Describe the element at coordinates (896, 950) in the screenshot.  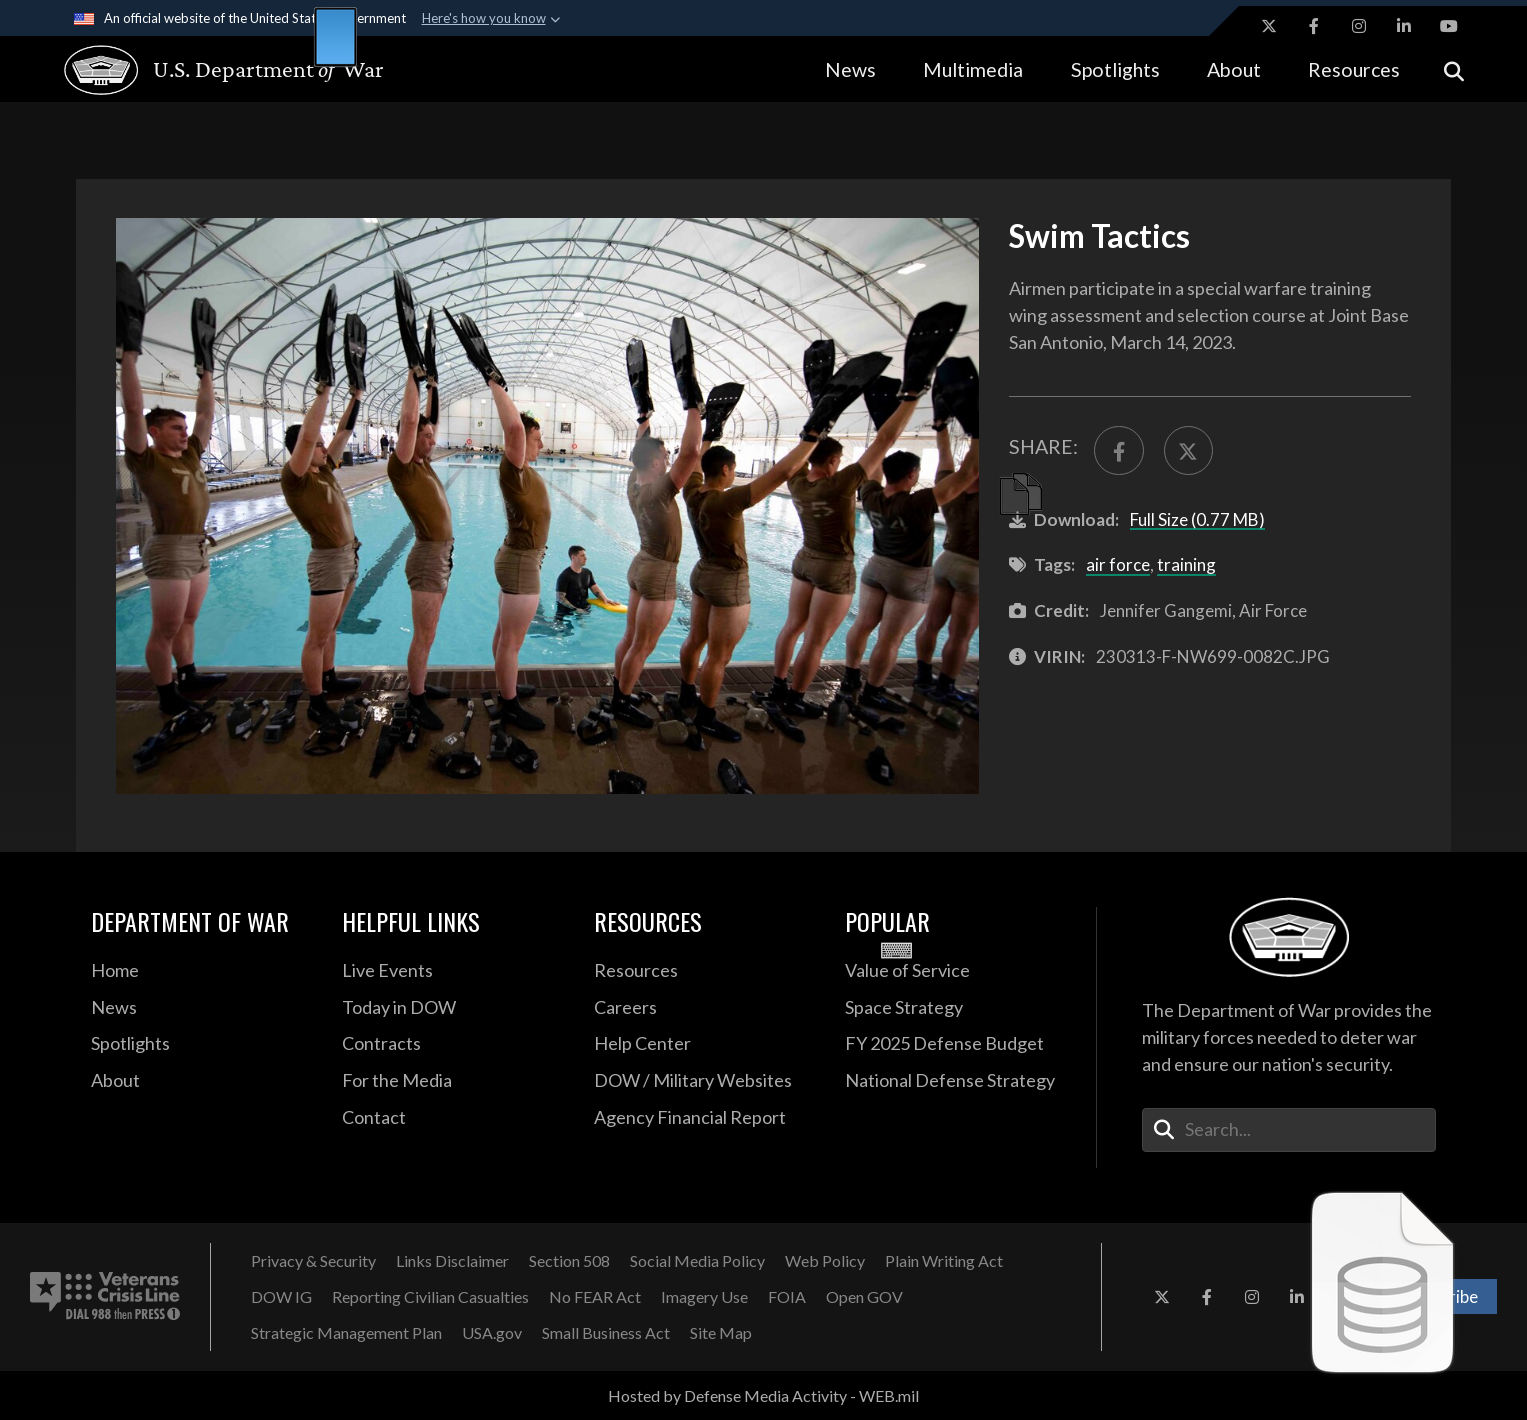
I see `bluetooth keyboard connected` at that location.